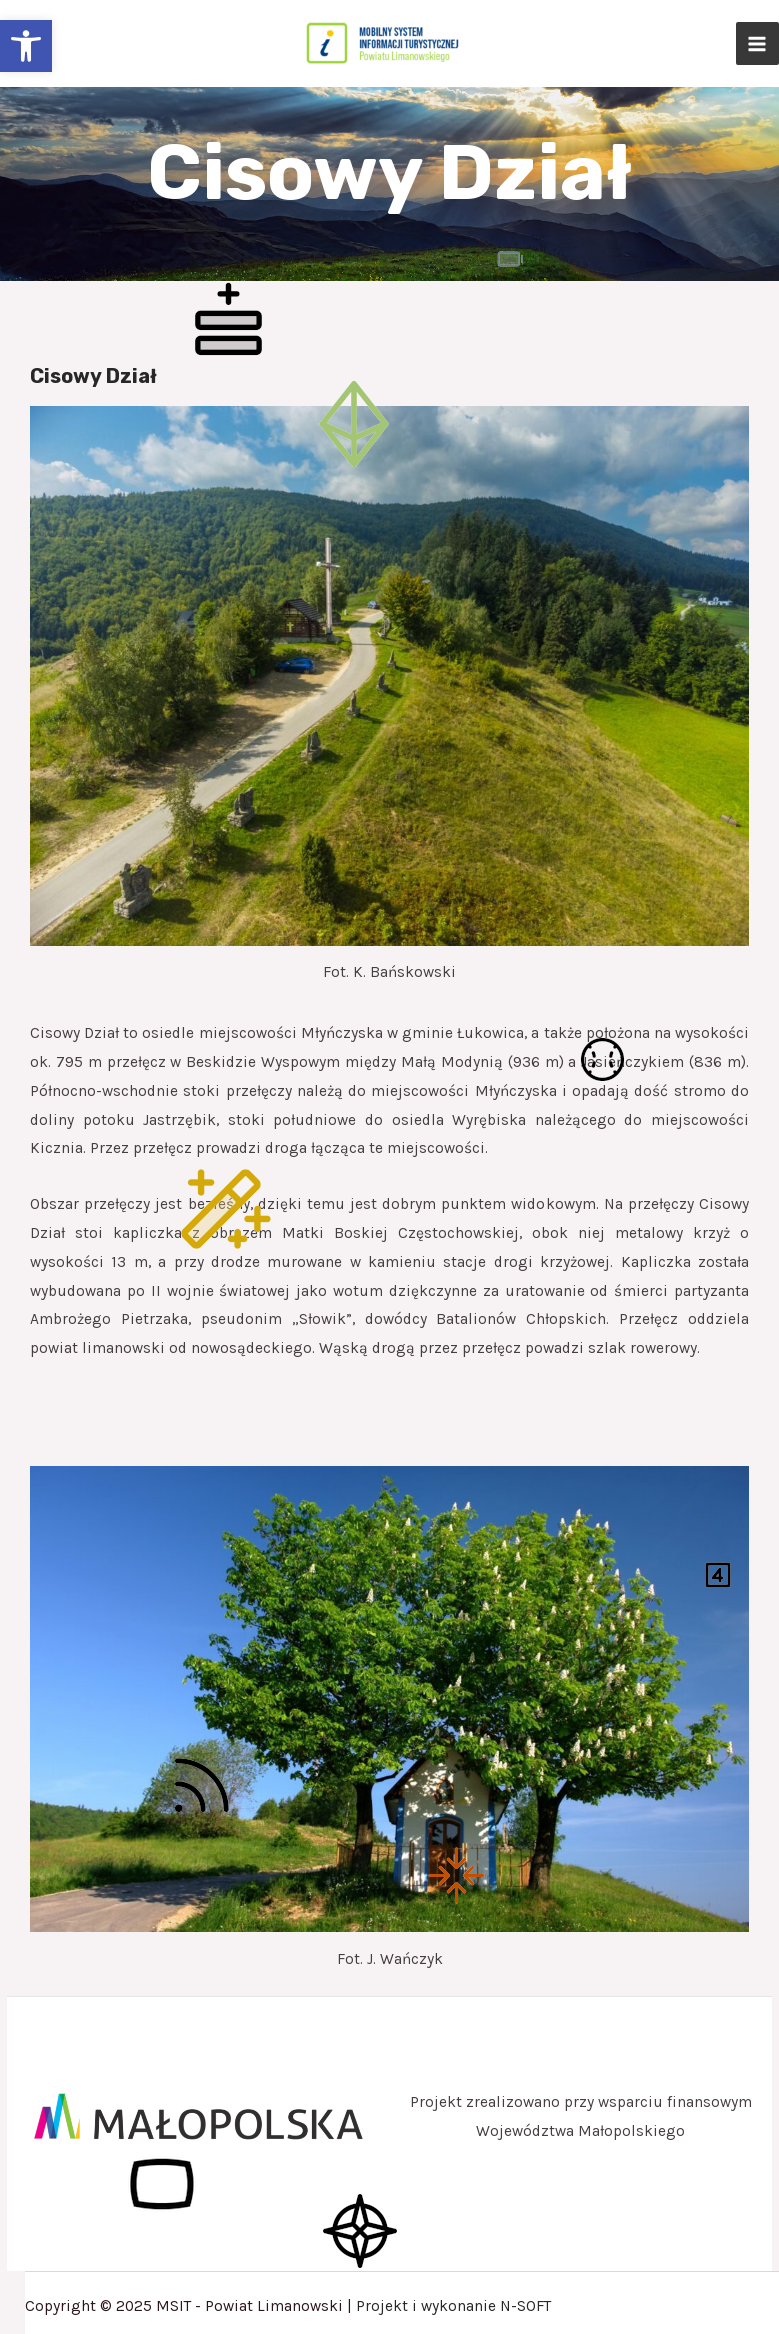 The image size is (779, 2334). Describe the element at coordinates (162, 2184) in the screenshot. I see `switch to wide-angle or panorama camera mode` at that location.